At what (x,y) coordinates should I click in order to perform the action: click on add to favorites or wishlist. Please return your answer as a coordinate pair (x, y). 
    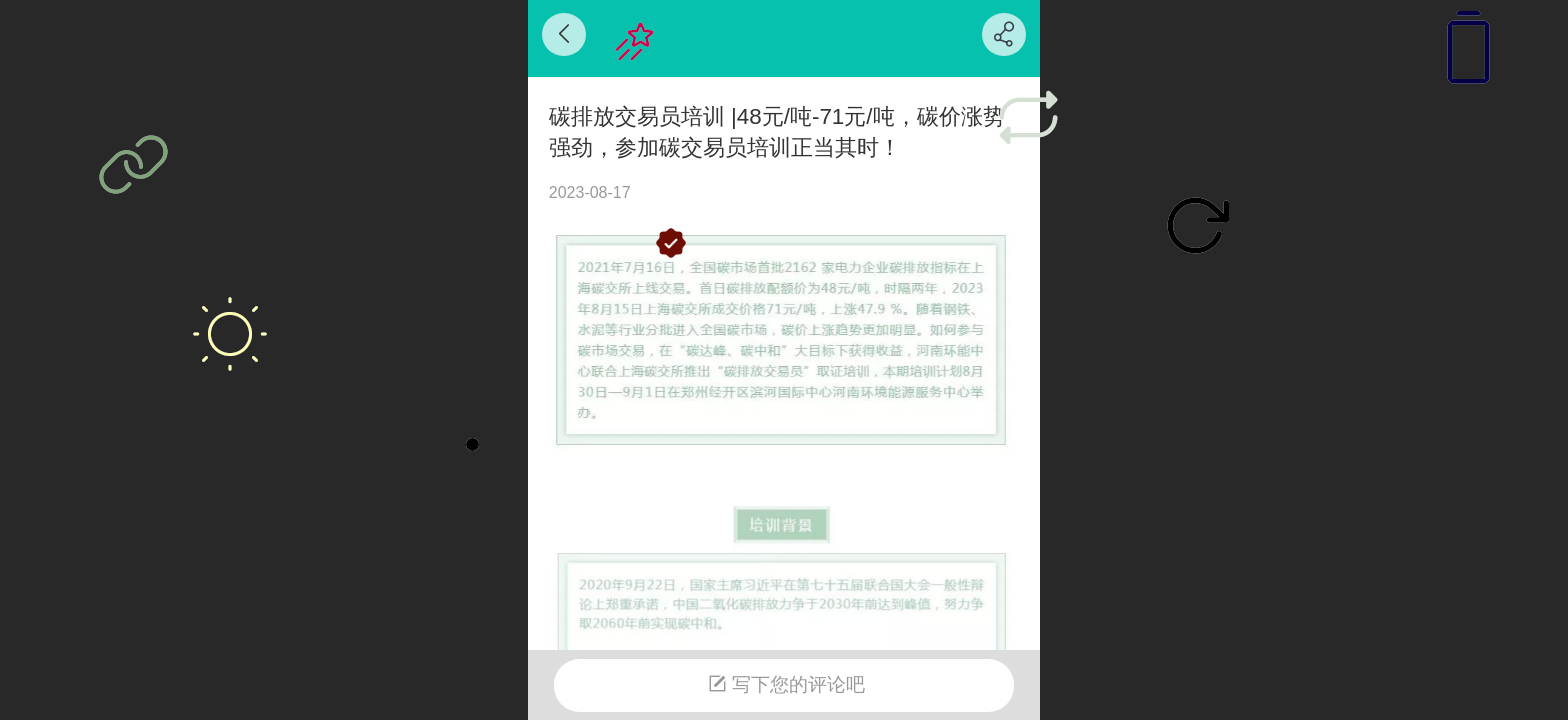
    Looking at the image, I should click on (634, 41).